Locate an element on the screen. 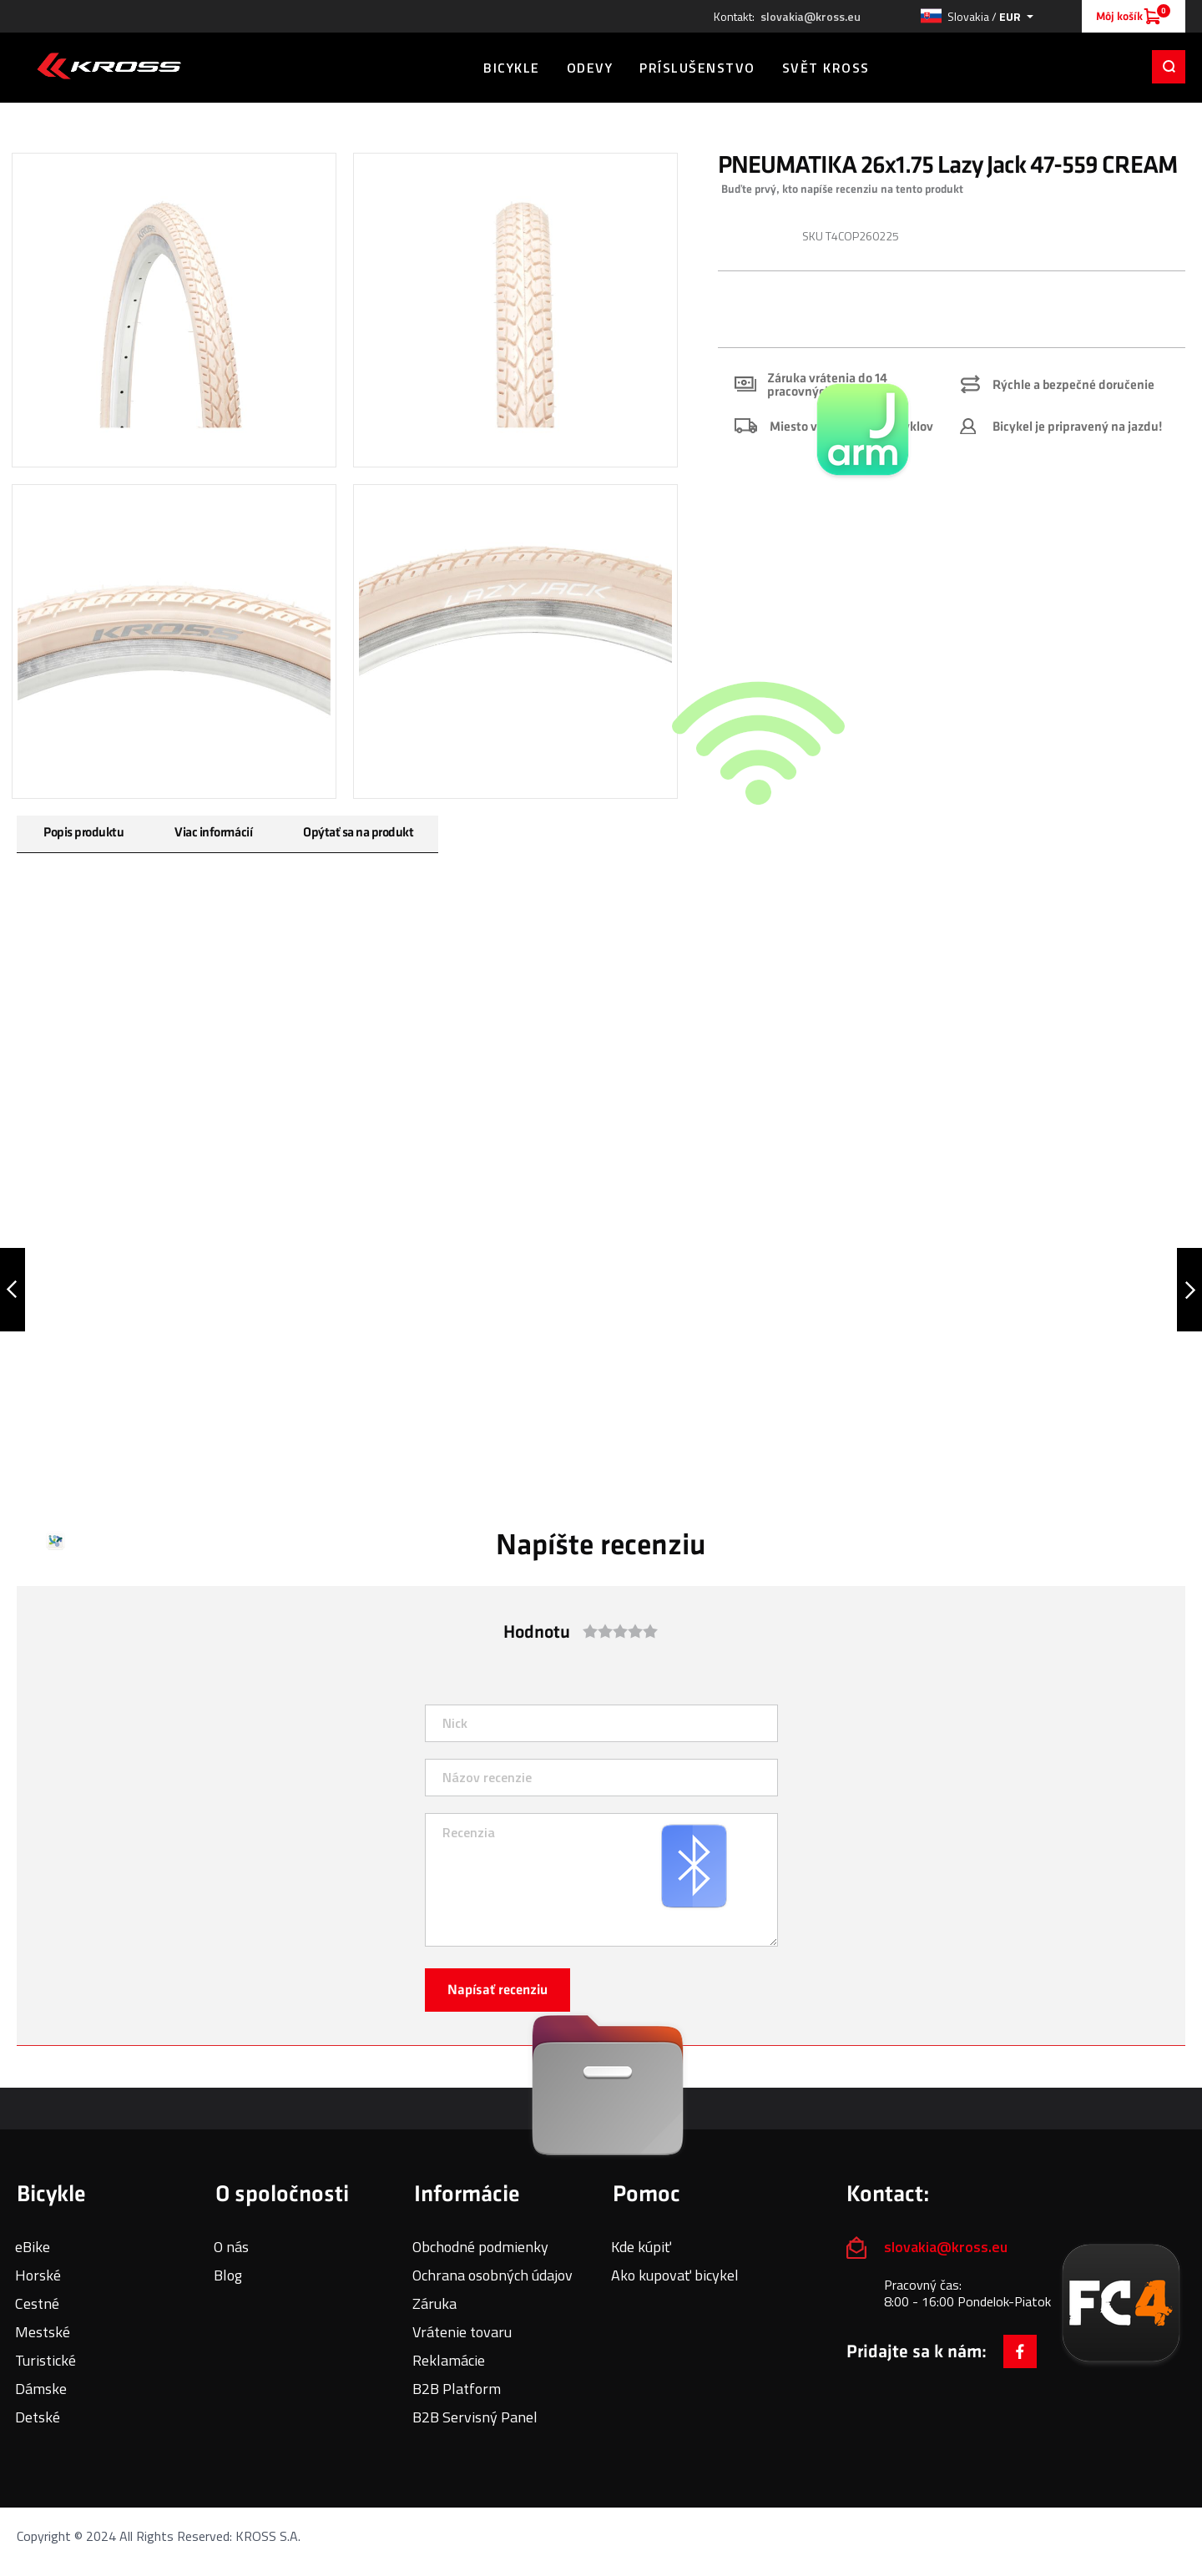 This screenshot has width=1202, height=2576. open bluetooth settings is located at coordinates (694, 1866).